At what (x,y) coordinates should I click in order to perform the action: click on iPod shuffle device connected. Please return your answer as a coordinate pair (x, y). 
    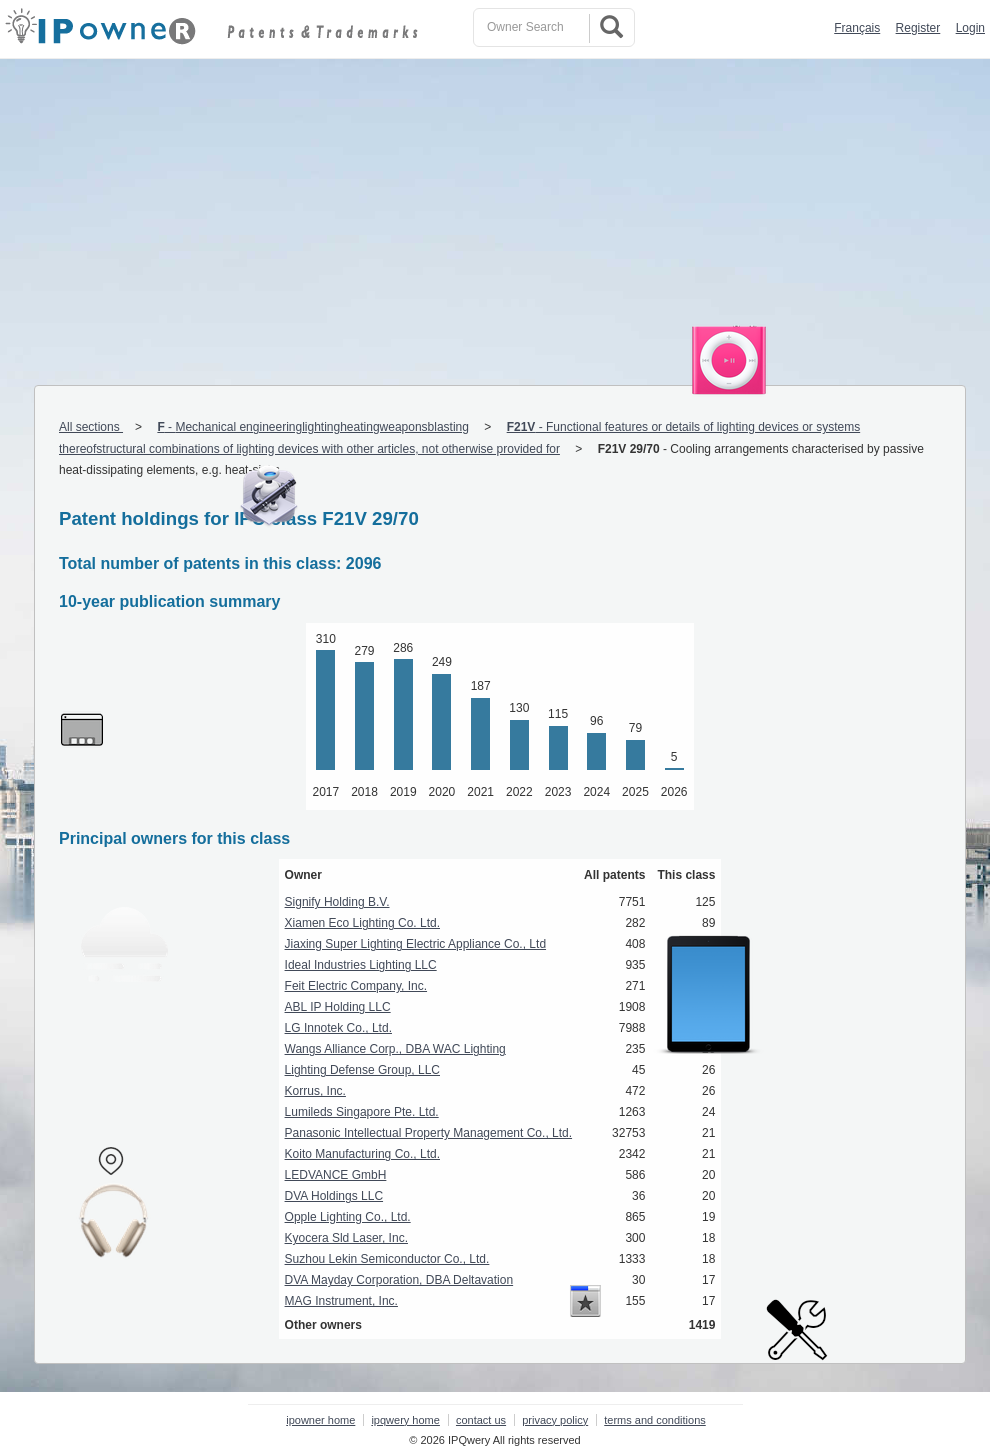
    Looking at the image, I should click on (729, 360).